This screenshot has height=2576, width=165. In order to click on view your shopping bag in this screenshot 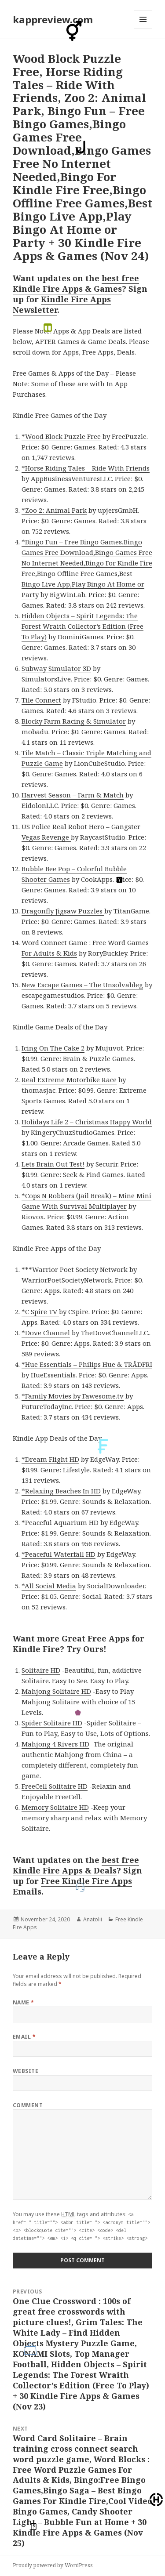, I will do `click(30, 2350)`.